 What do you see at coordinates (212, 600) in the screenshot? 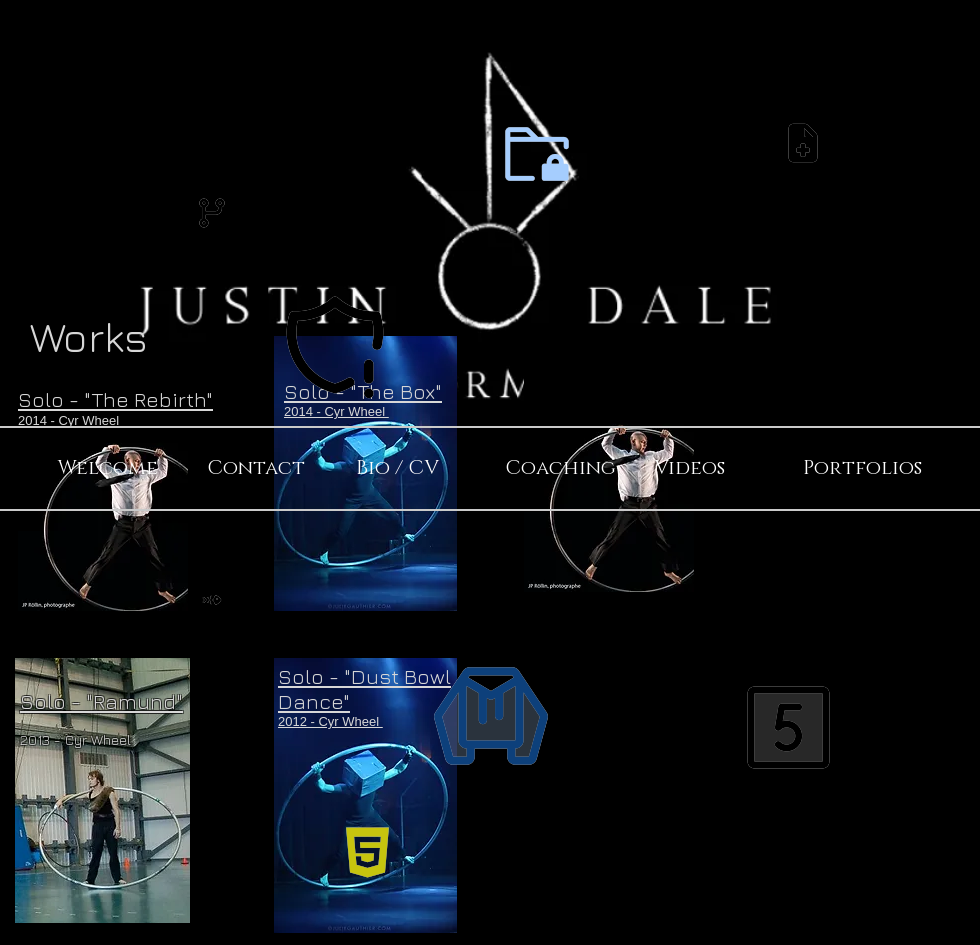
I see `indicates empty state or no results found` at bounding box center [212, 600].